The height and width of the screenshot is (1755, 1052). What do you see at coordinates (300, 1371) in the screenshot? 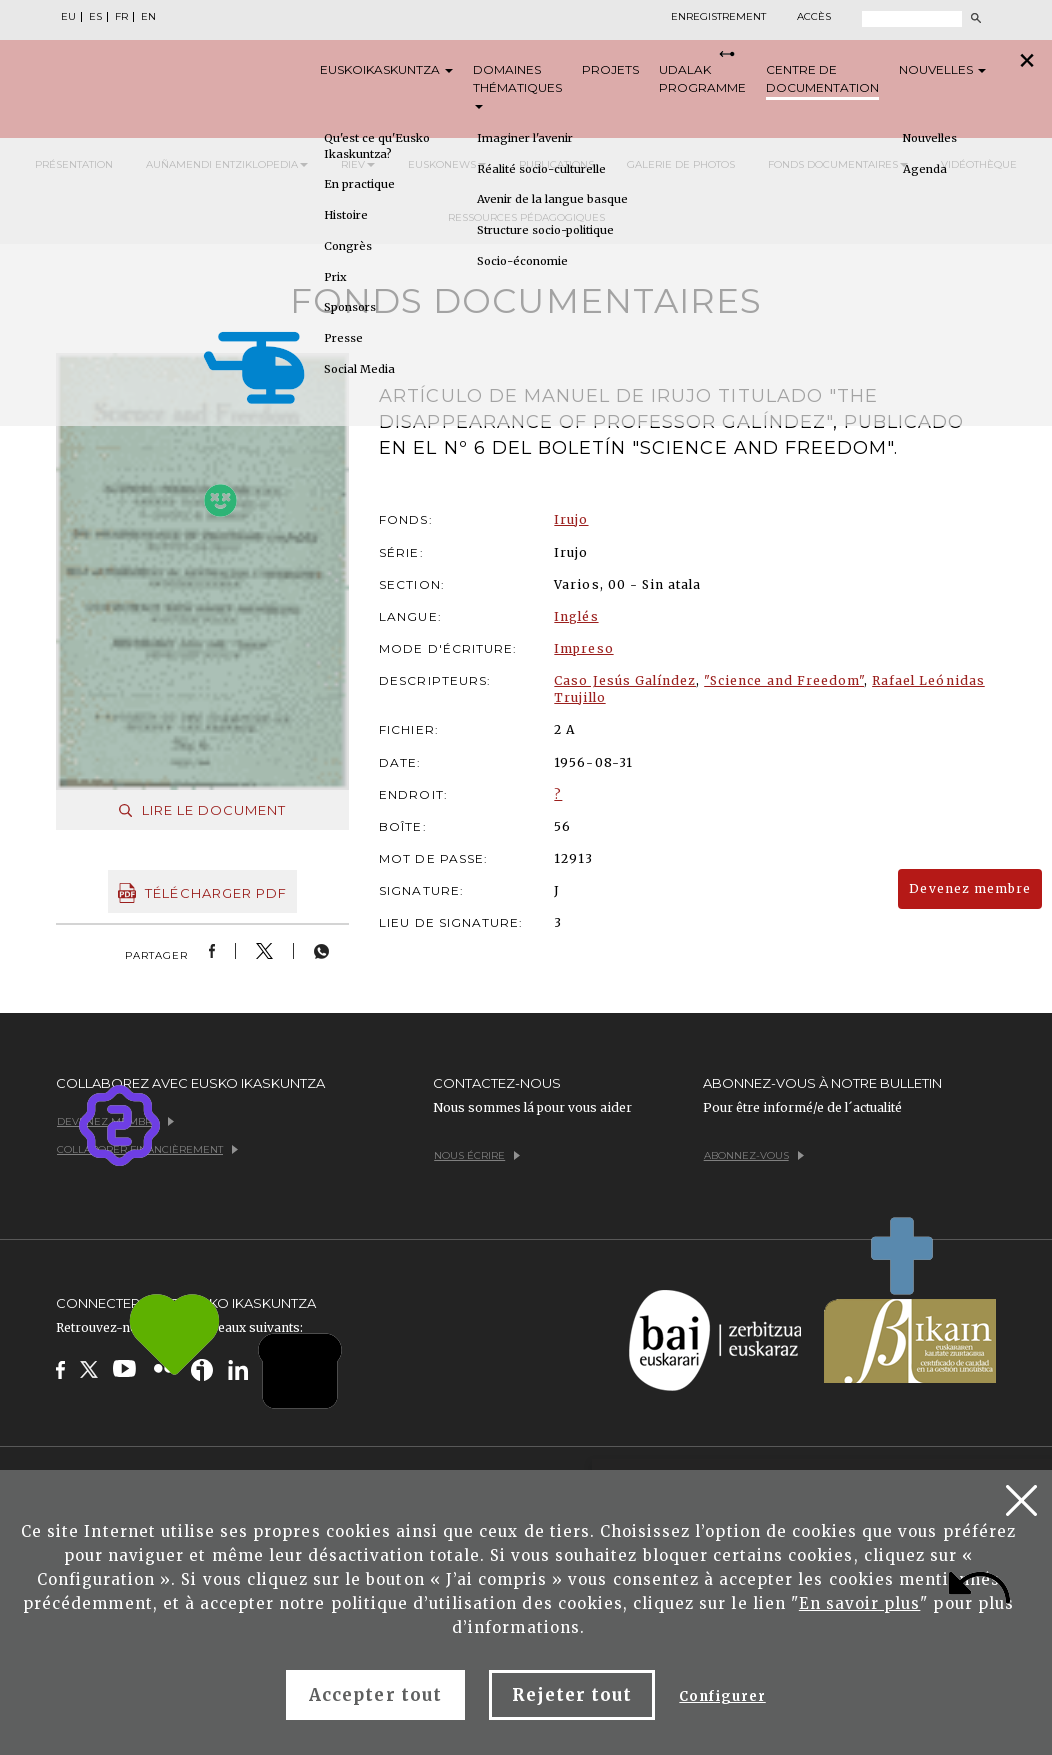
I see `browse bakery or bread products` at bounding box center [300, 1371].